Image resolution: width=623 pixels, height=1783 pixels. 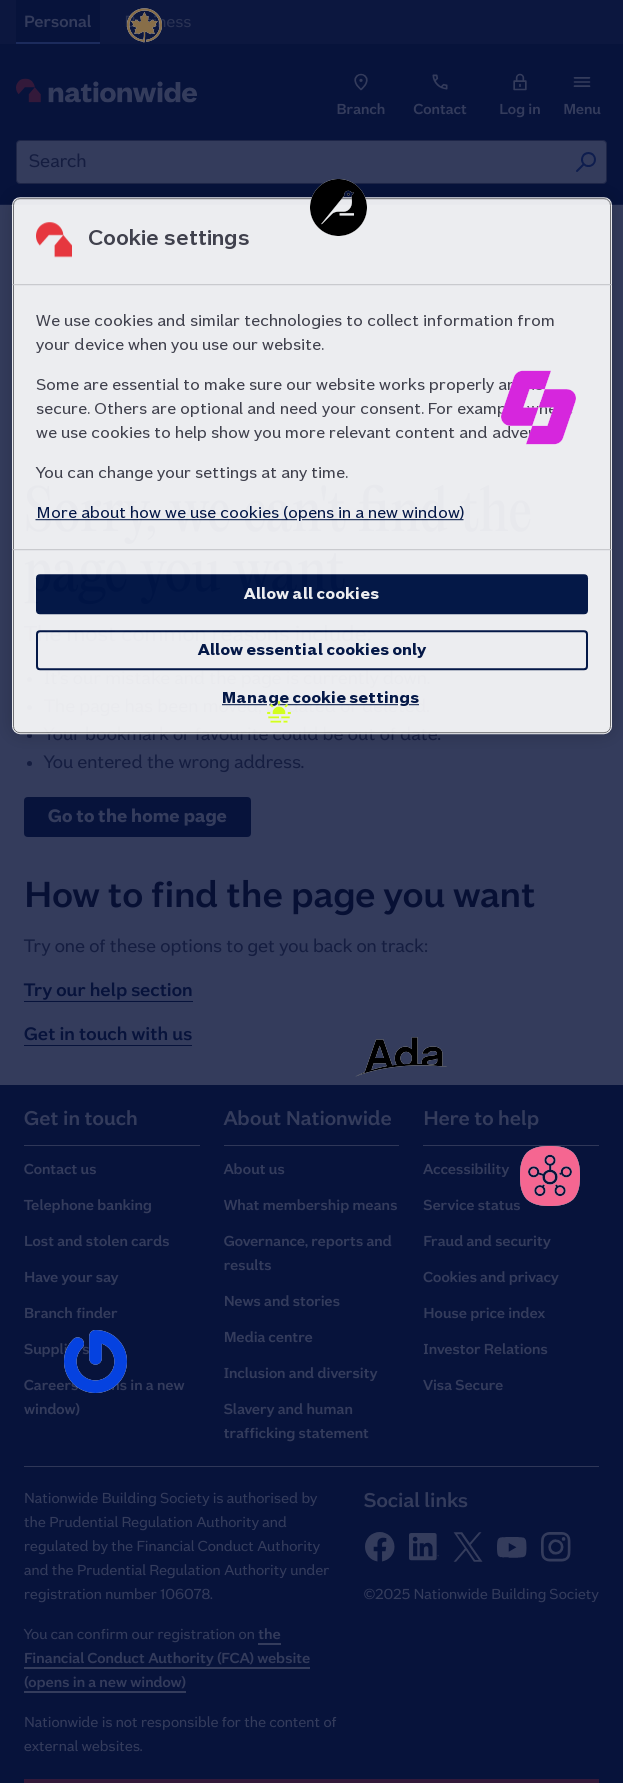 I want to click on sauce labs logo - a cloud-based testing platform, so click(x=538, y=407).